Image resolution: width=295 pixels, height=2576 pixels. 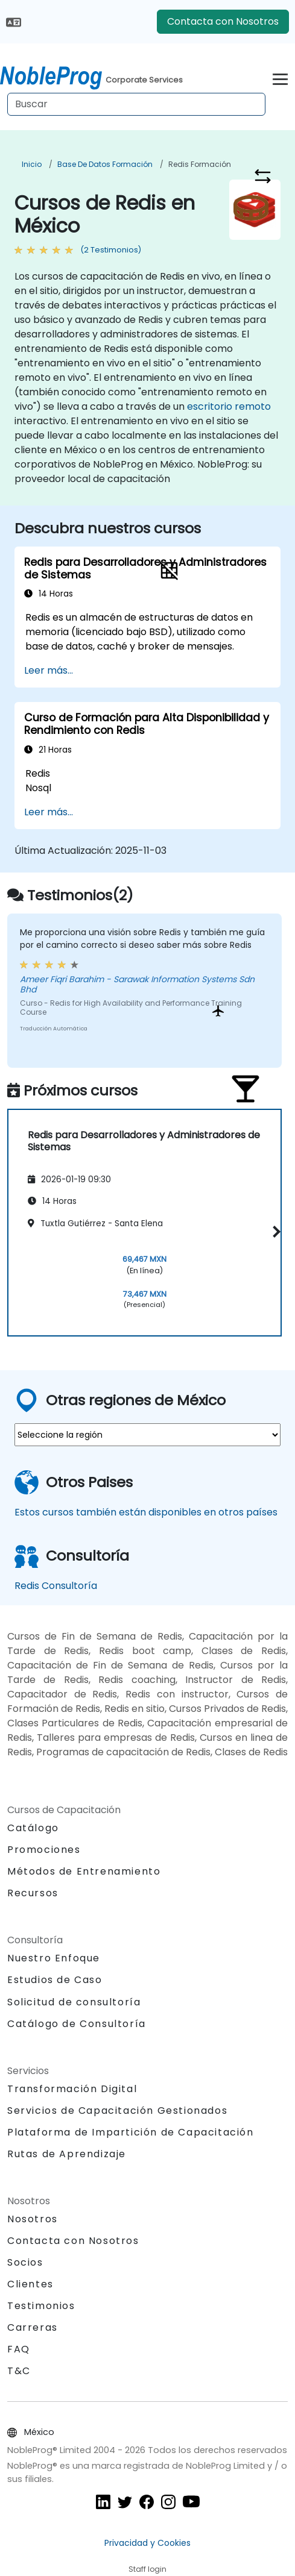 I want to click on disable grid view, so click(x=169, y=570).